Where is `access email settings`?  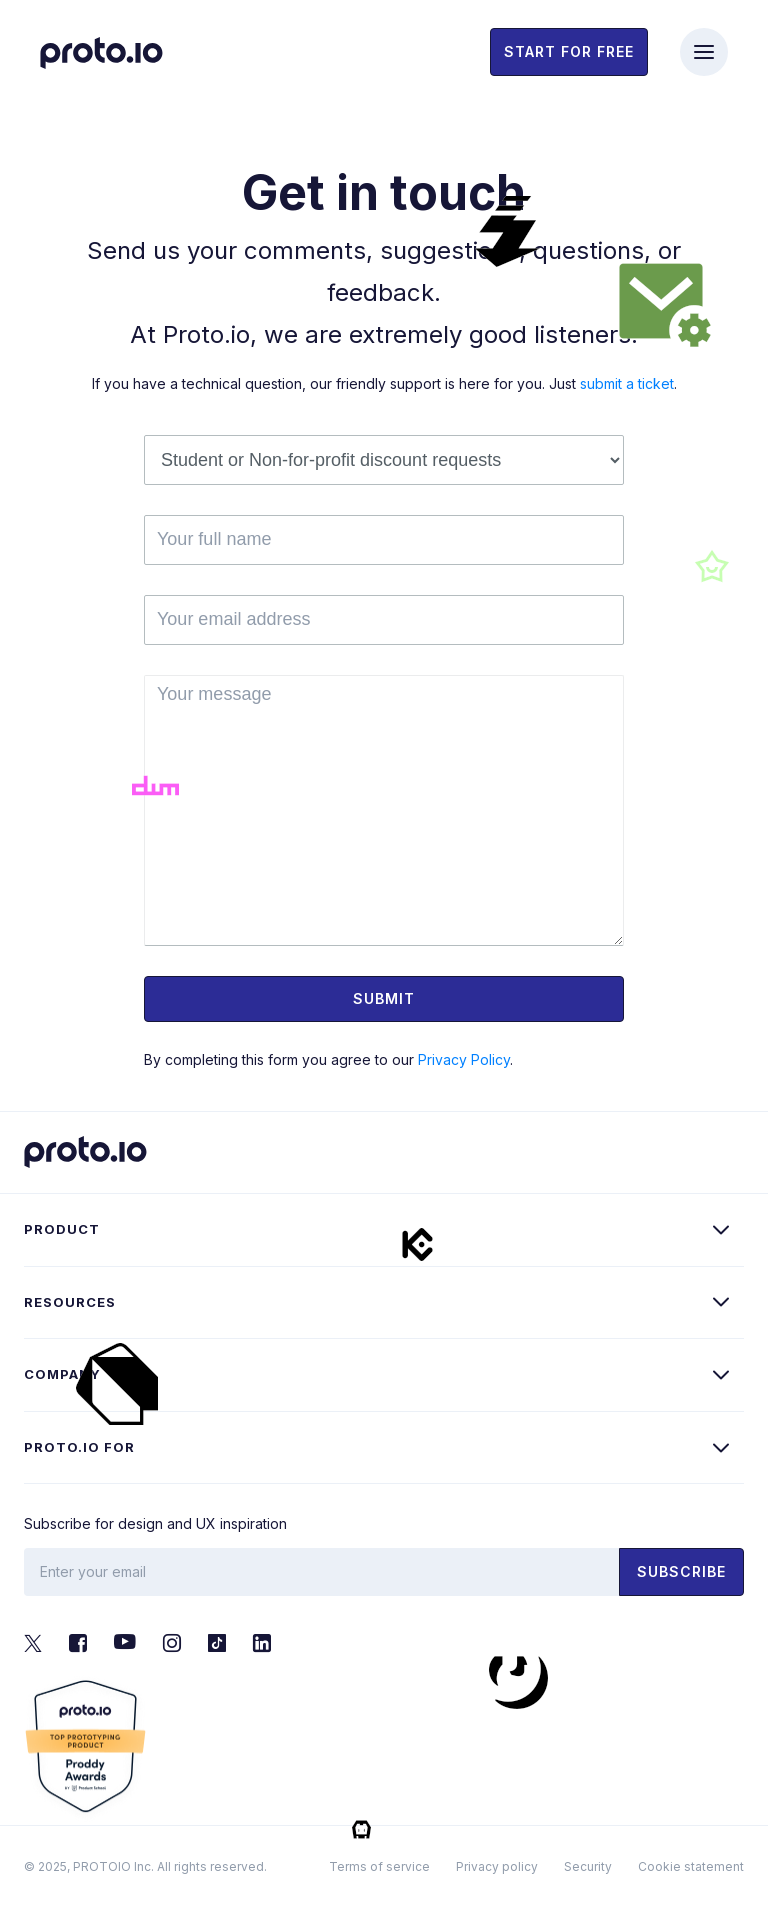
access email settings is located at coordinates (661, 301).